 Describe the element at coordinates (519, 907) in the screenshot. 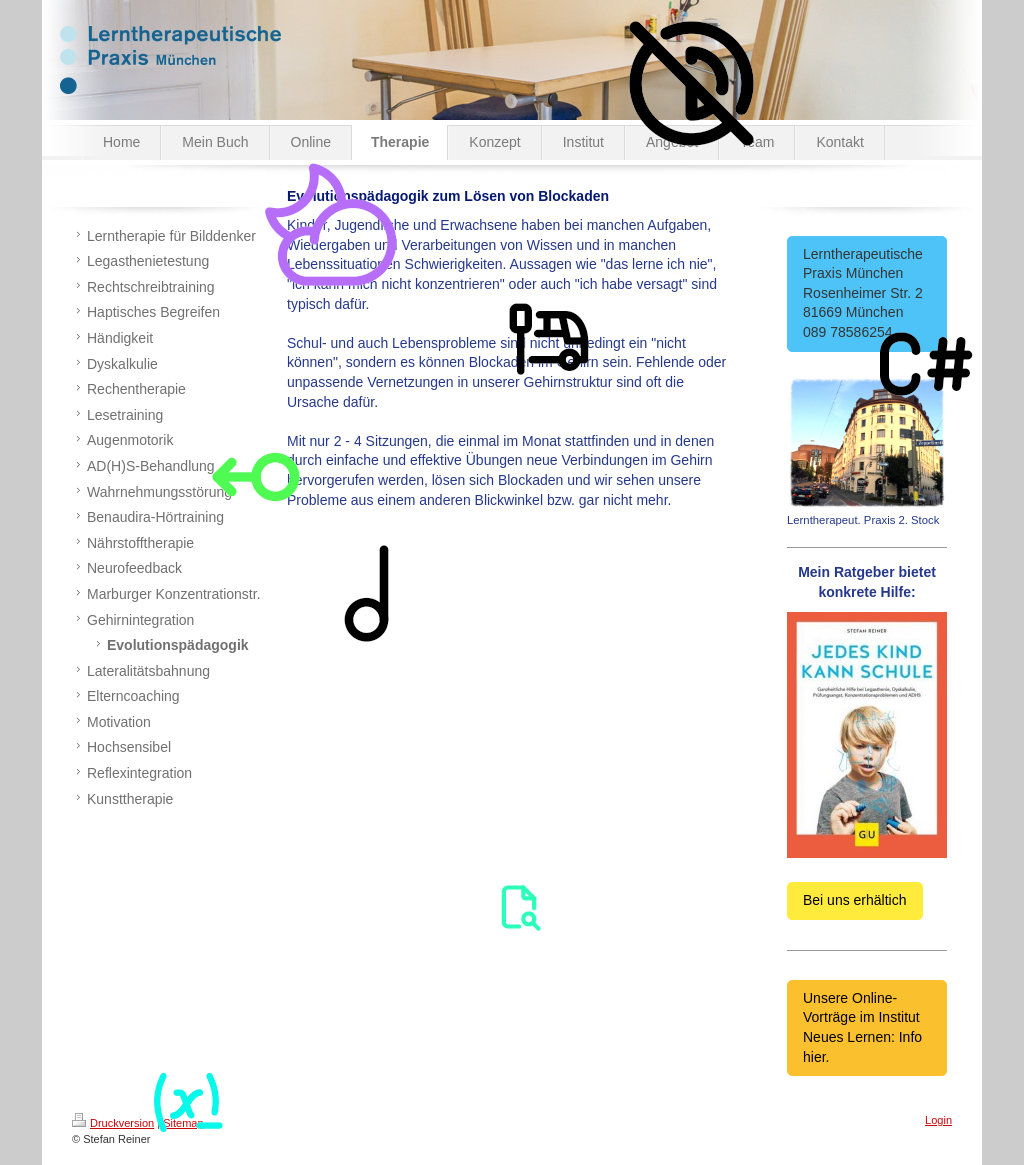

I see `search within a document` at that location.